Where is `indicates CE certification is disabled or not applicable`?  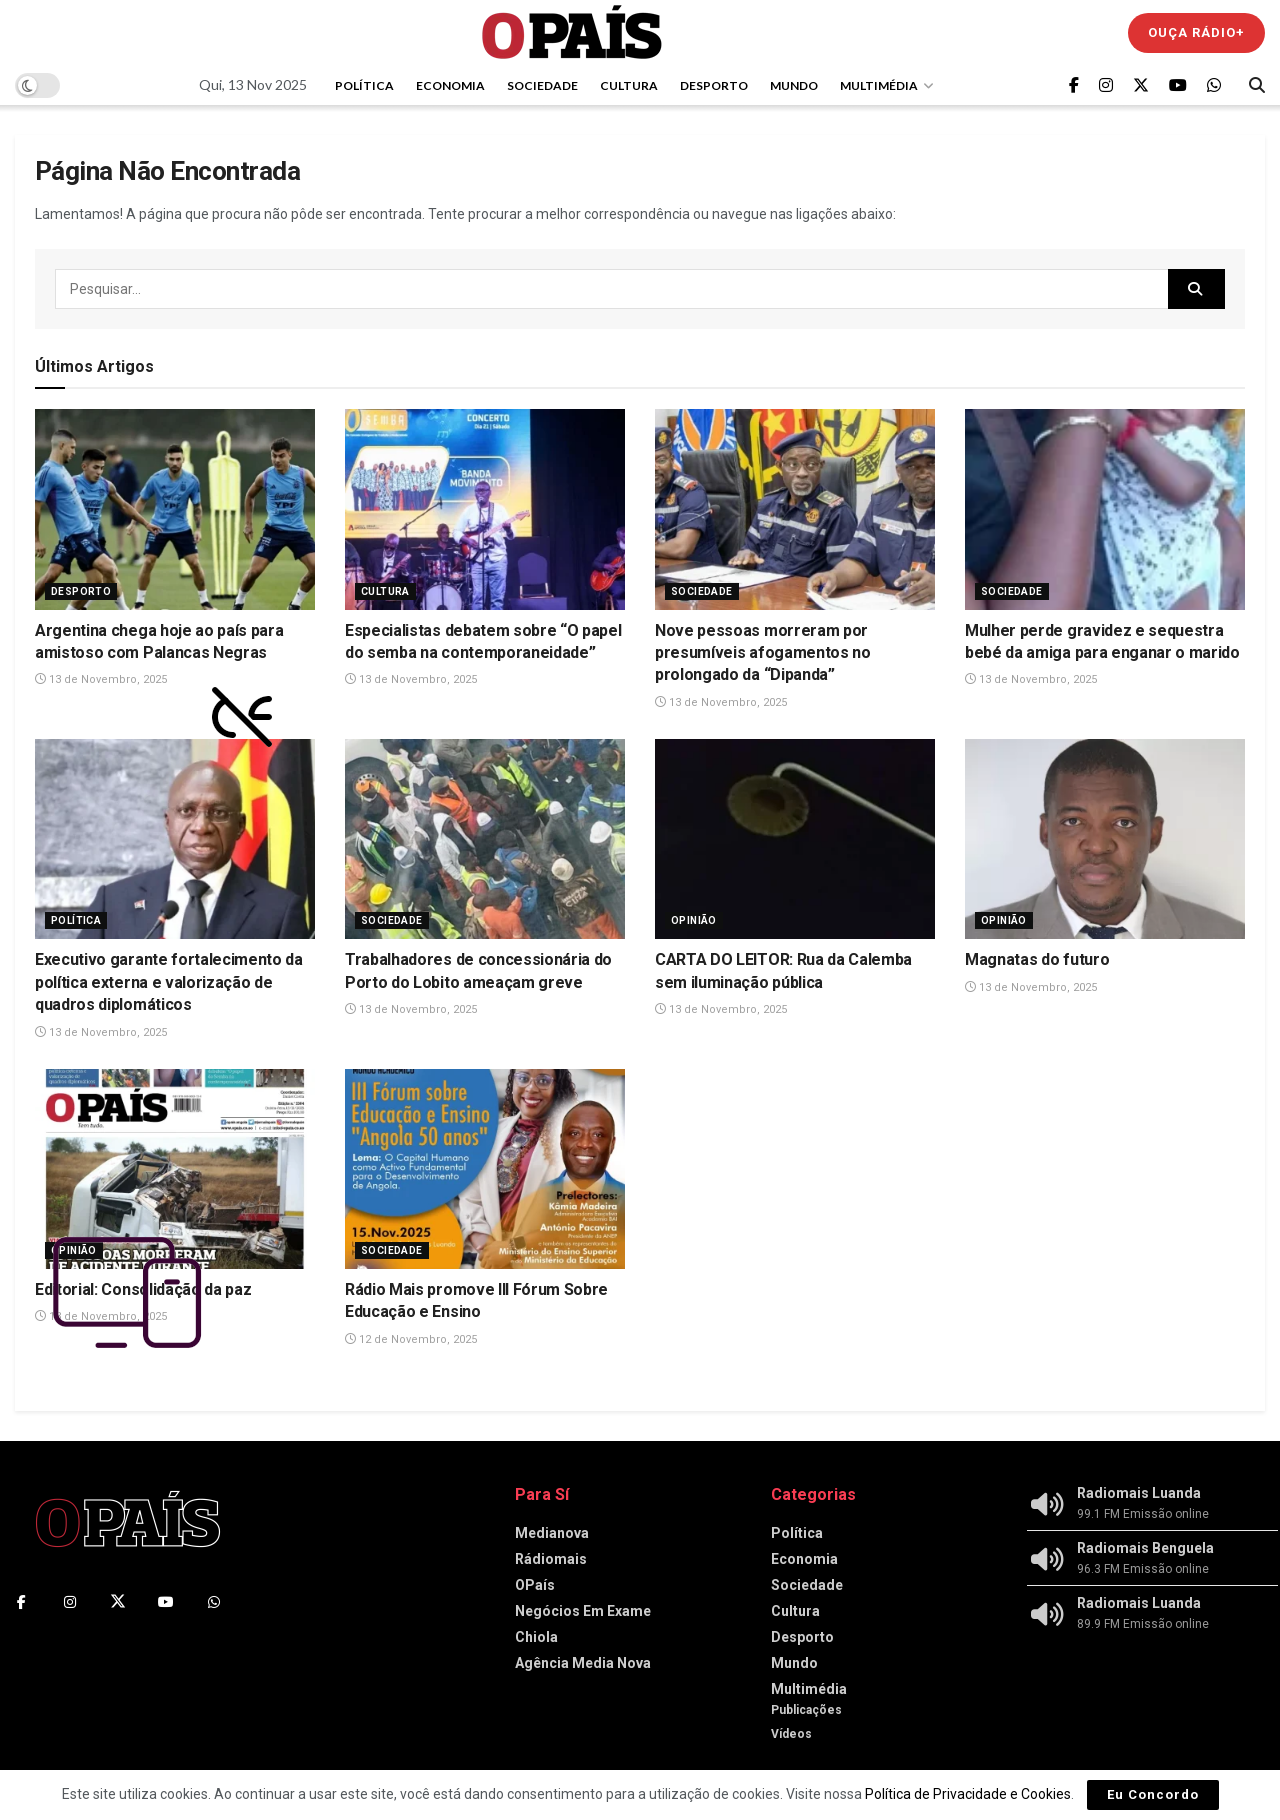
indicates CE certification is disabled or not applicable is located at coordinates (242, 717).